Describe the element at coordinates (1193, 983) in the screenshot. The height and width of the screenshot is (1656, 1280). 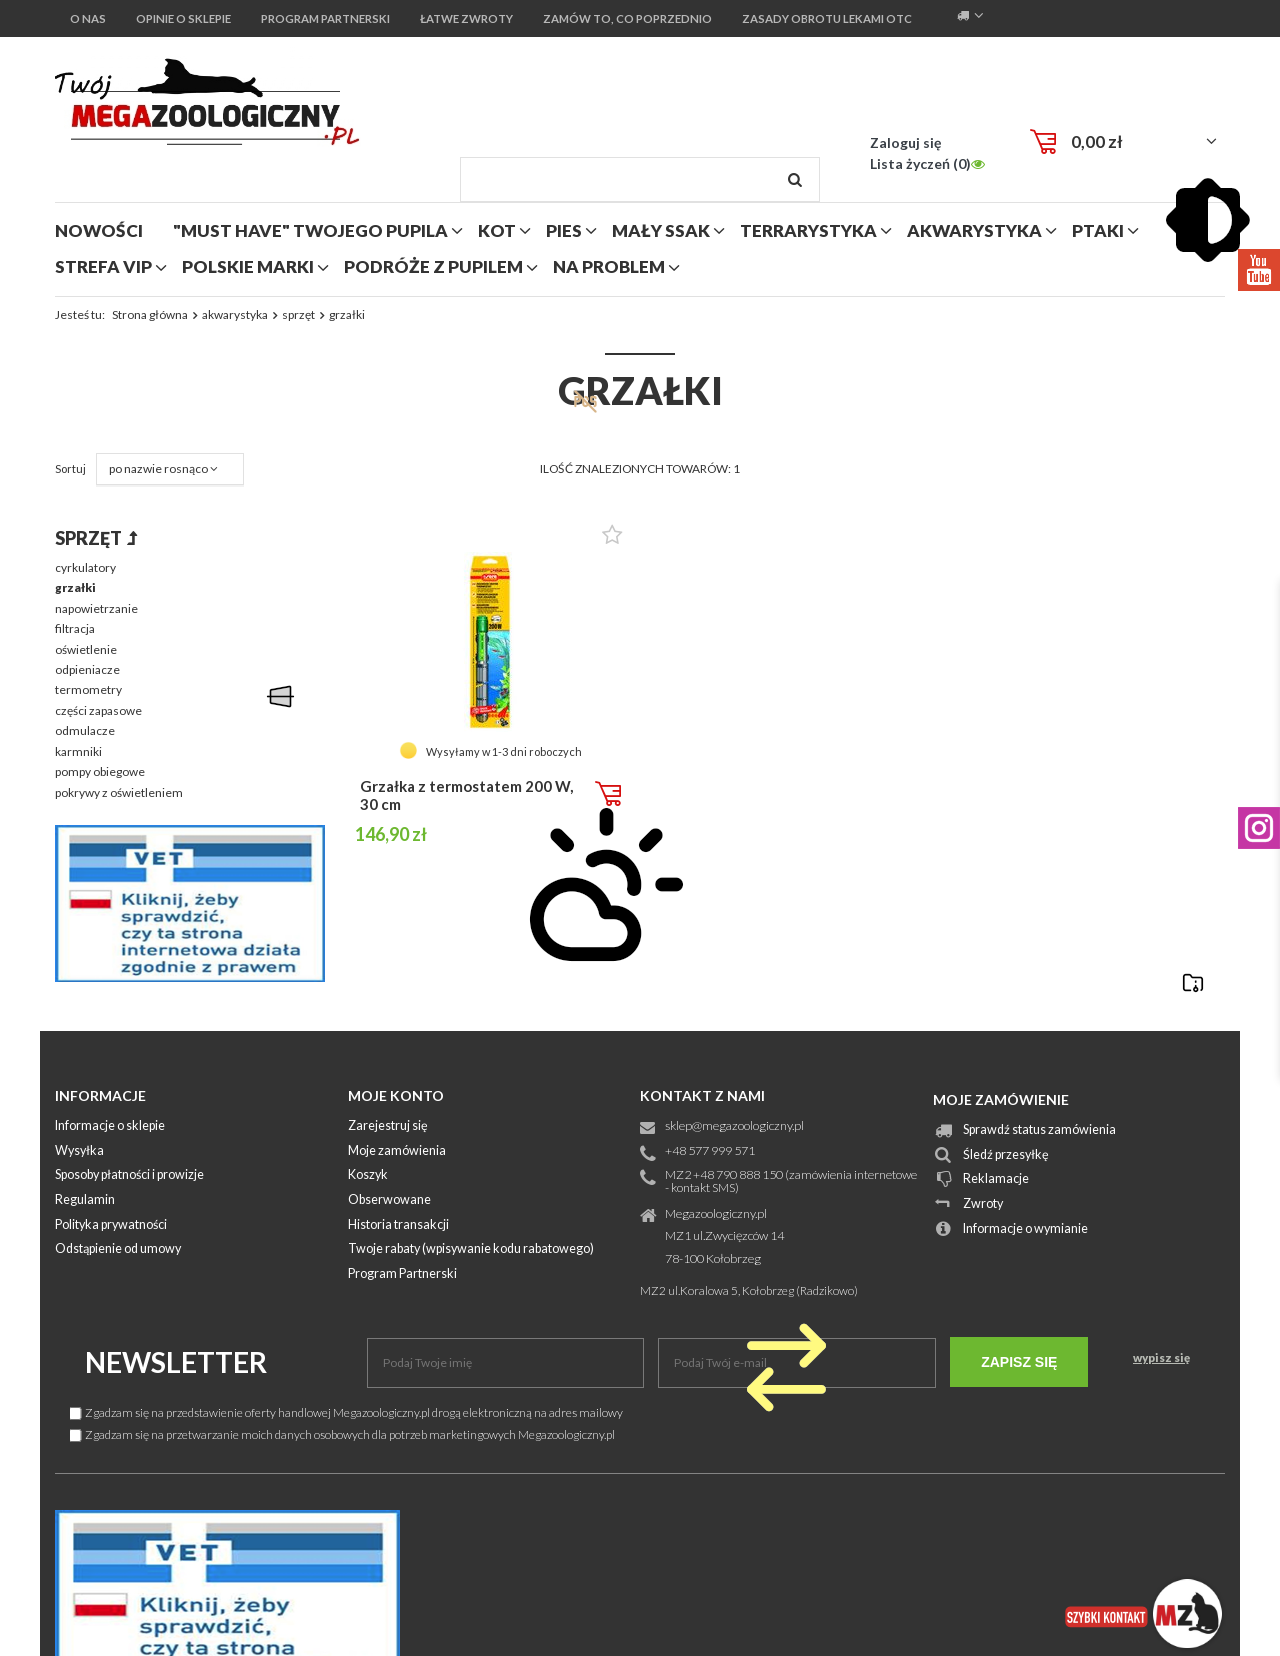
I see `access archived files or folders` at that location.